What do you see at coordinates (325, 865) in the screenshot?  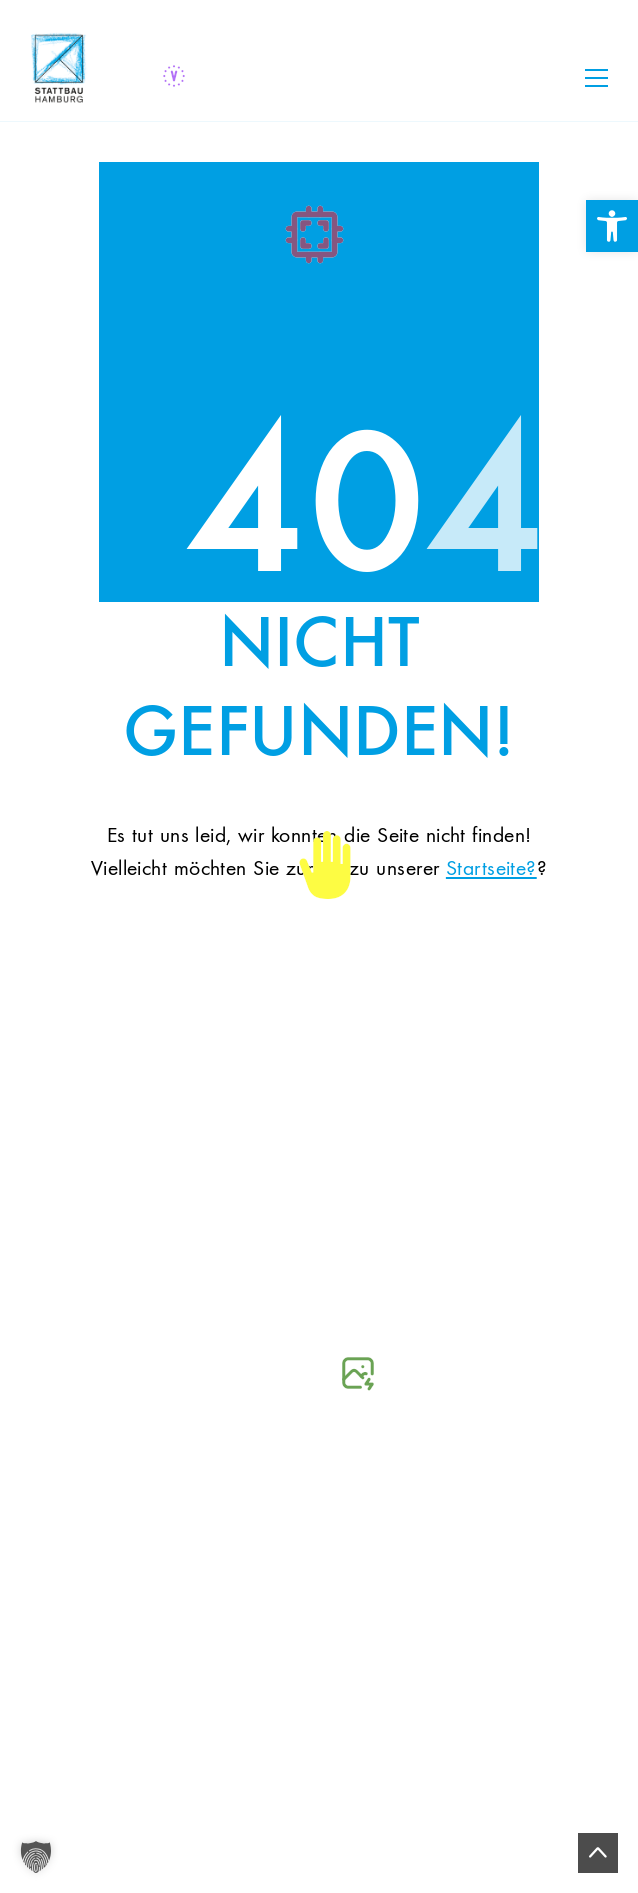 I see `stop or halt an action` at bounding box center [325, 865].